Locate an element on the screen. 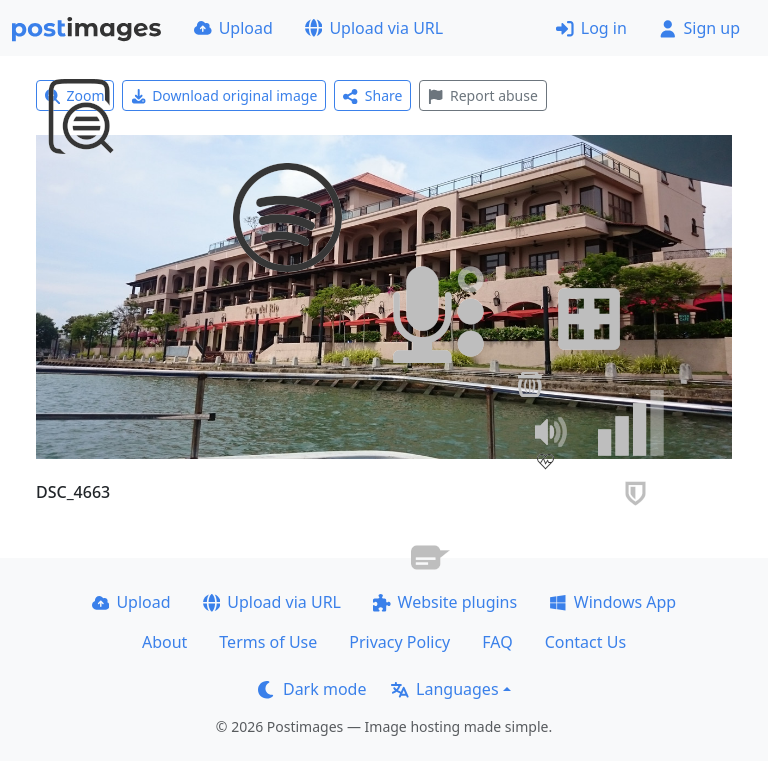 This screenshot has width=768, height=761. open document viewer app is located at coordinates (81, 116).